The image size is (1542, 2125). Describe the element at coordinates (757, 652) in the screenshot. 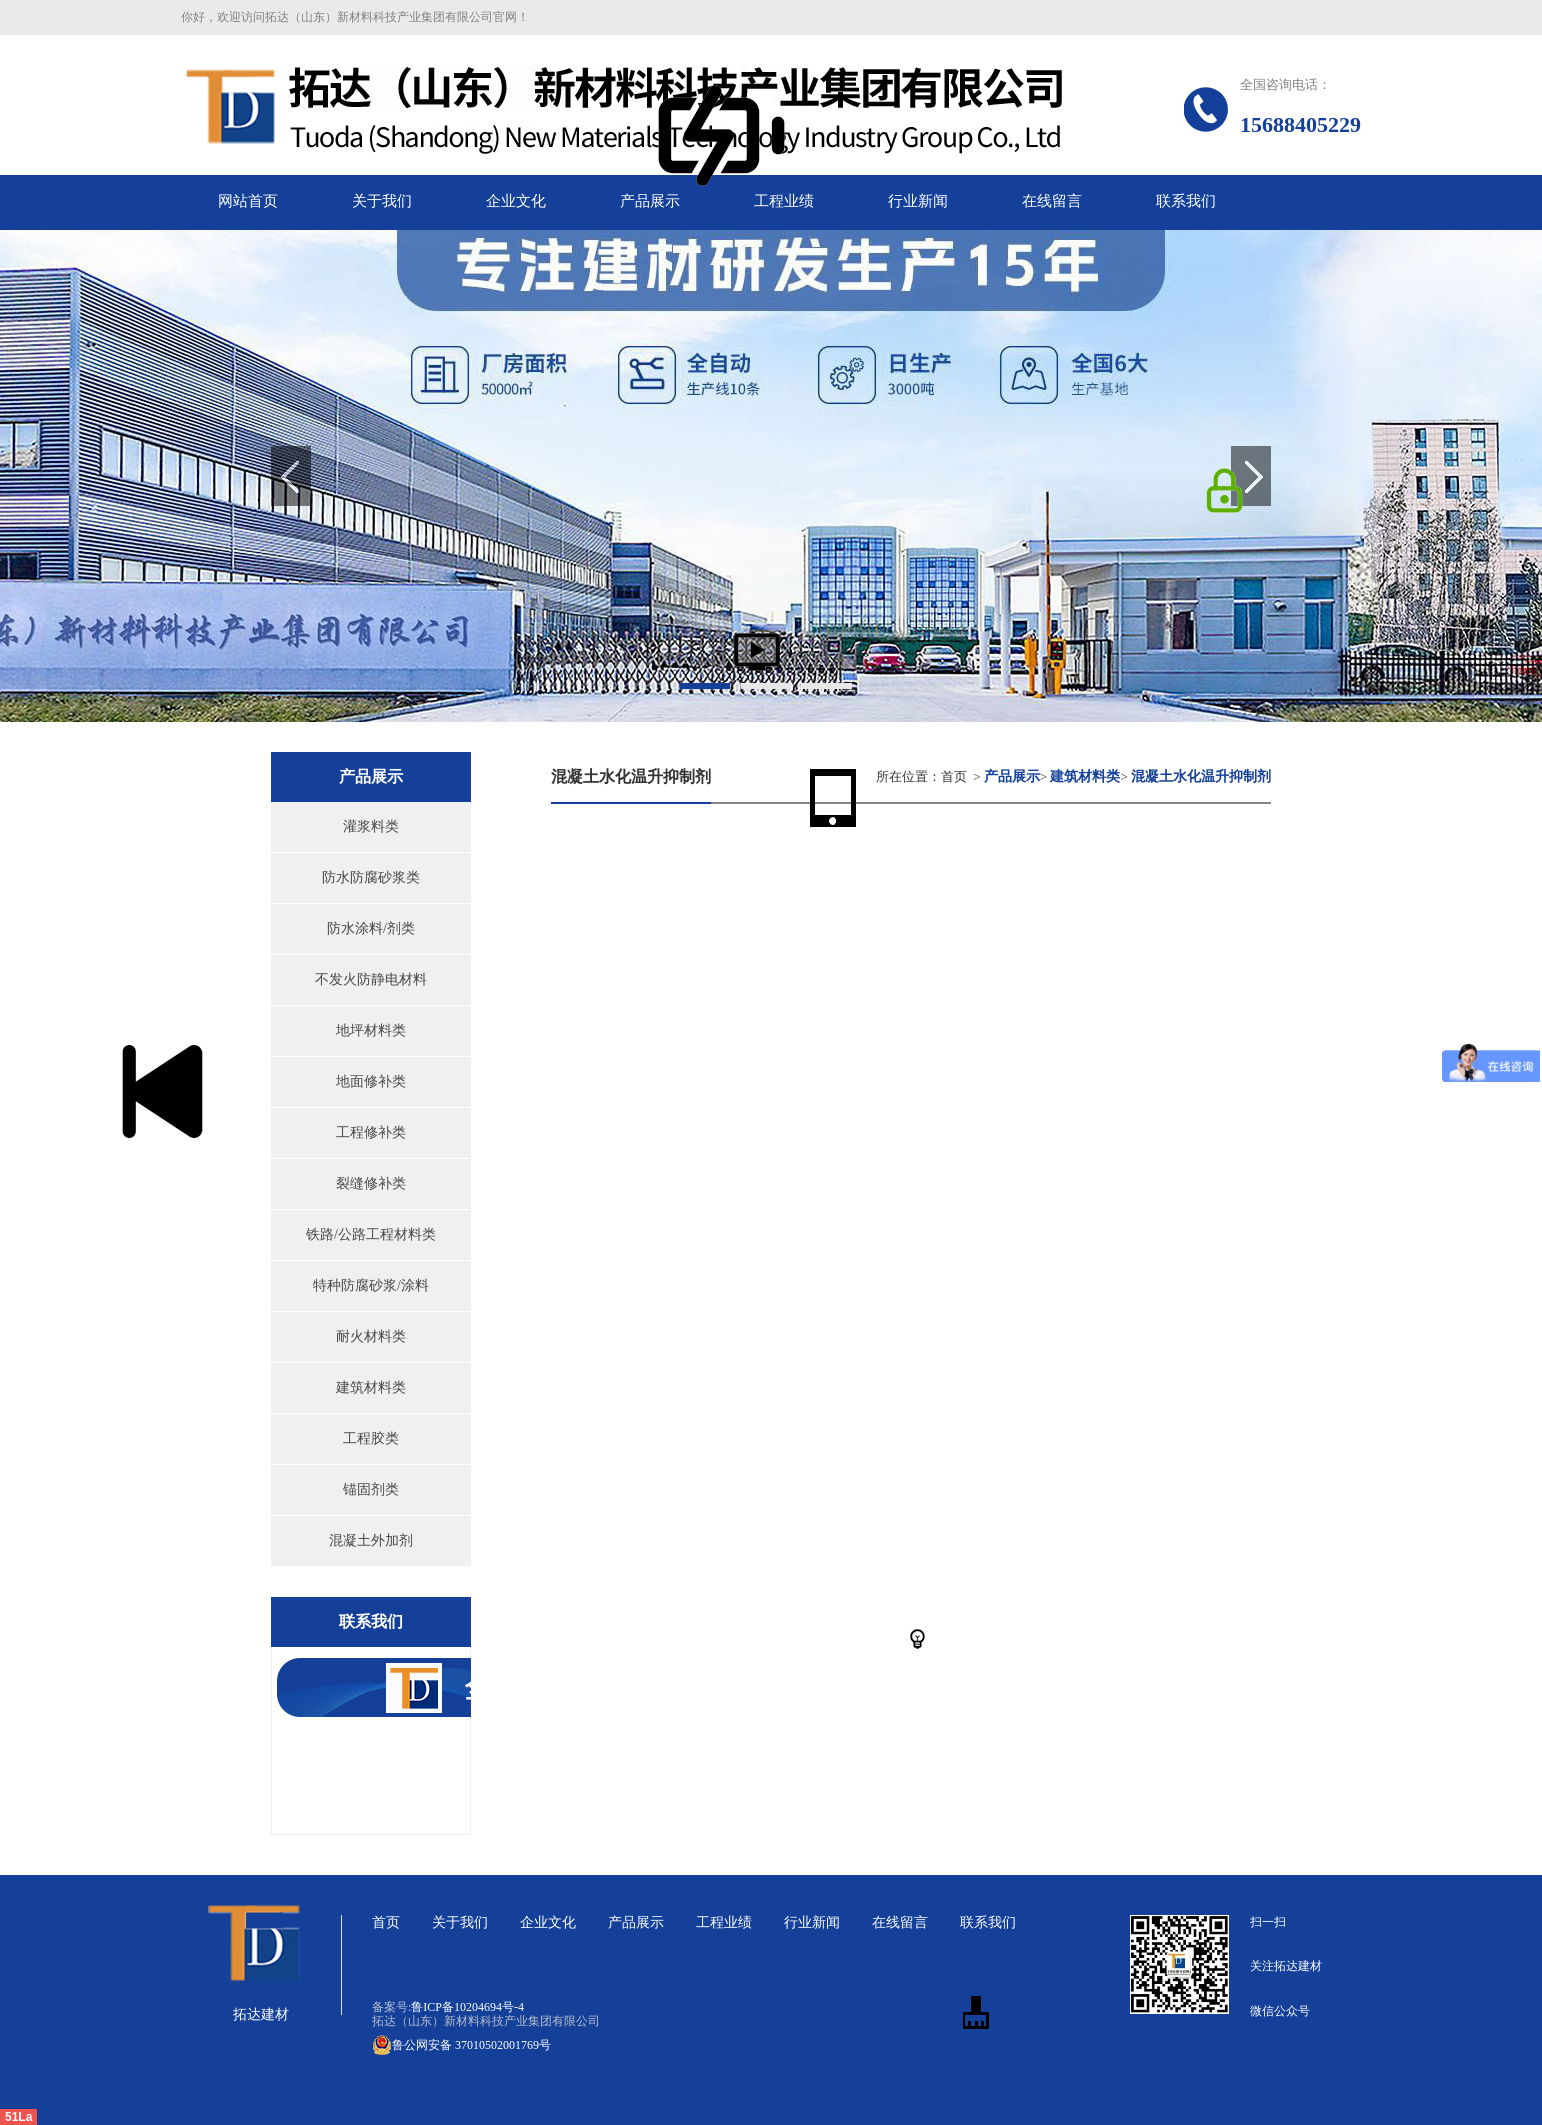

I see `access on-demand video content` at that location.